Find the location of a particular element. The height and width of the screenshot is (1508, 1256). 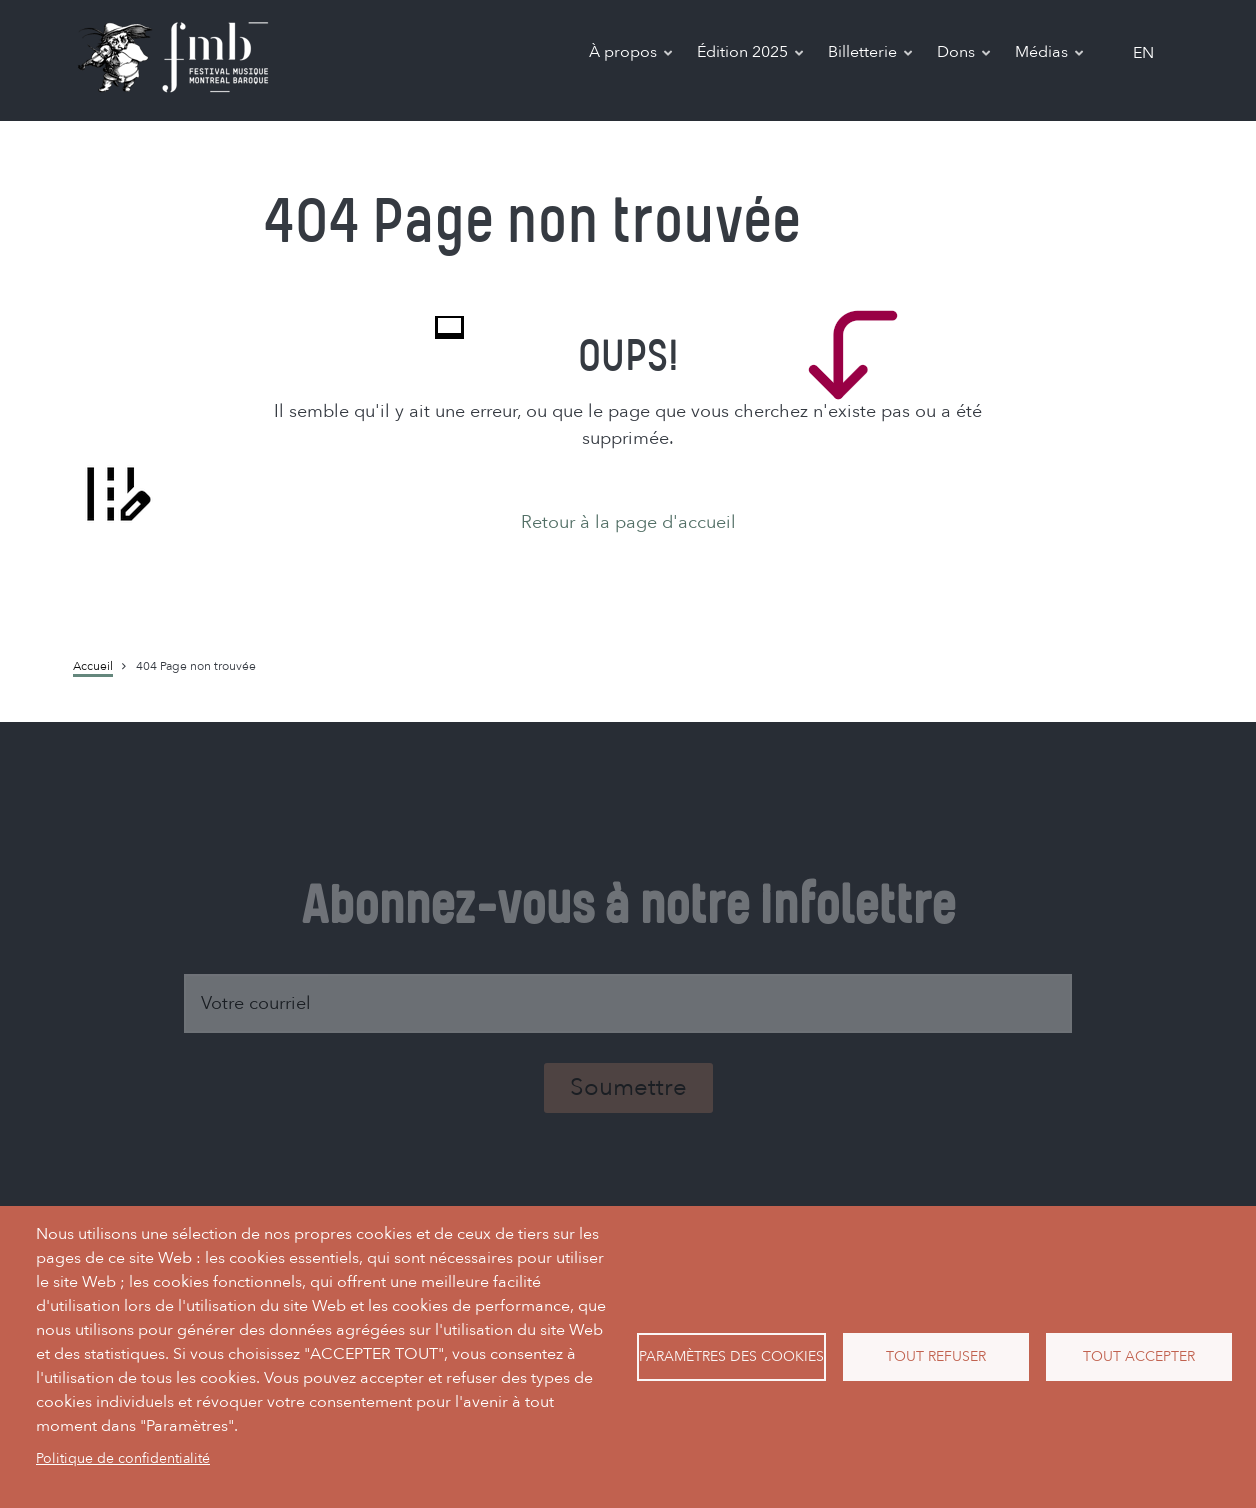

go back and down in navigation is located at coordinates (853, 355).